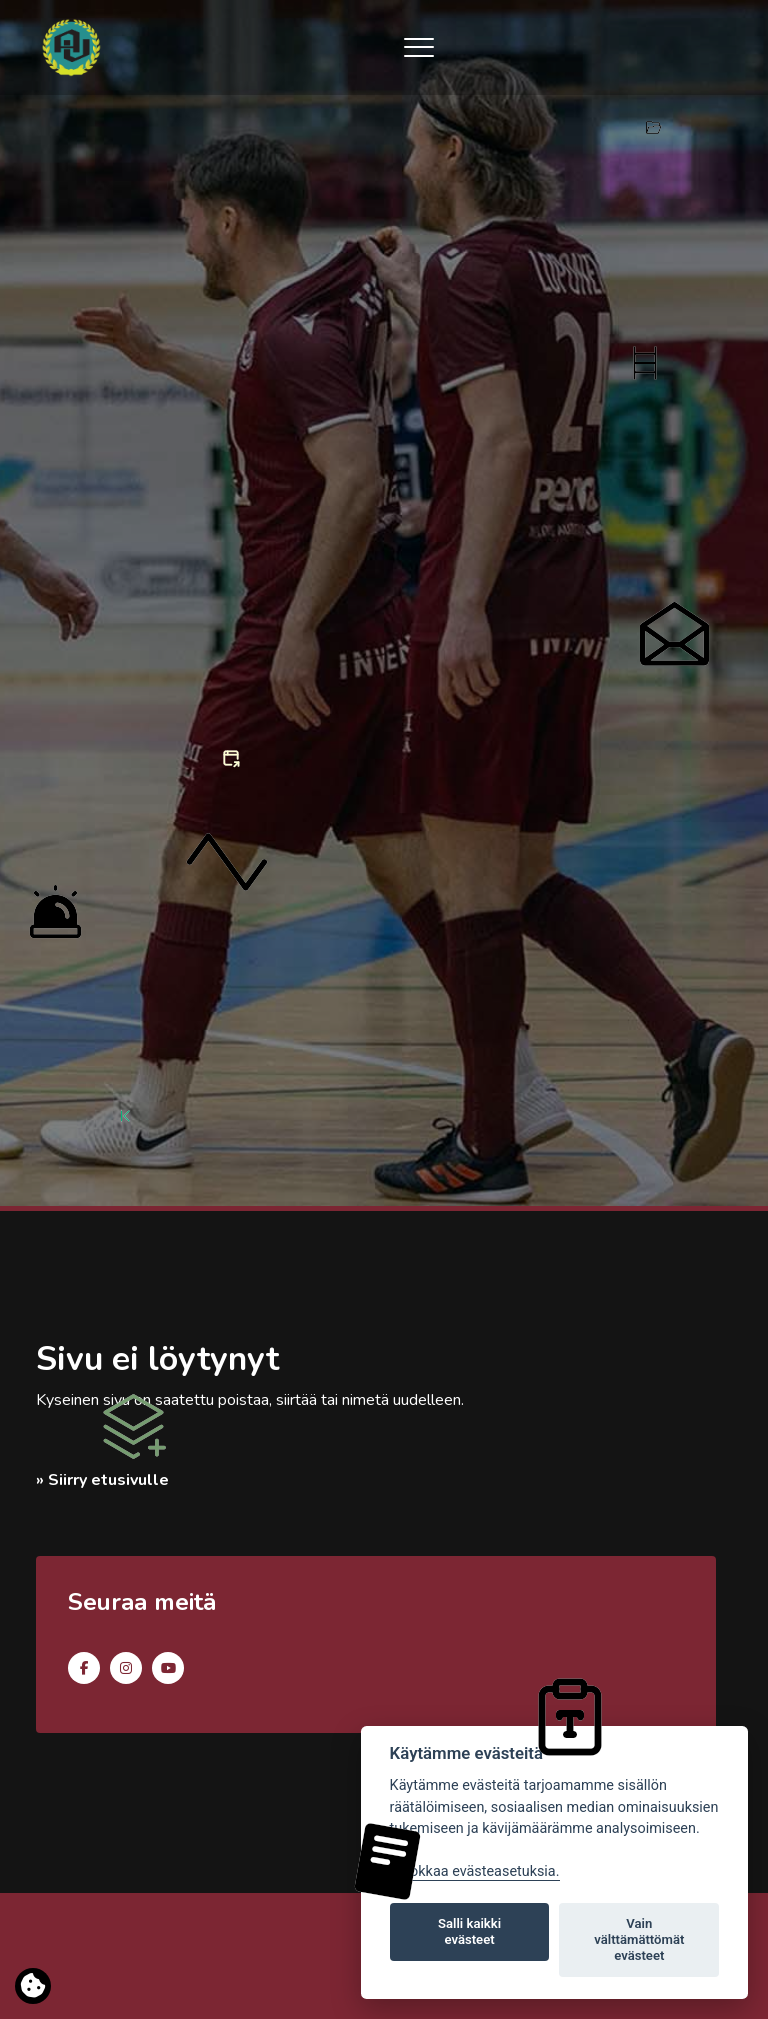 Image resolution: width=768 pixels, height=2019 pixels. What do you see at coordinates (674, 636) in the screenshot?
I see `view an opened or read email` at bounding box center [674, 636].